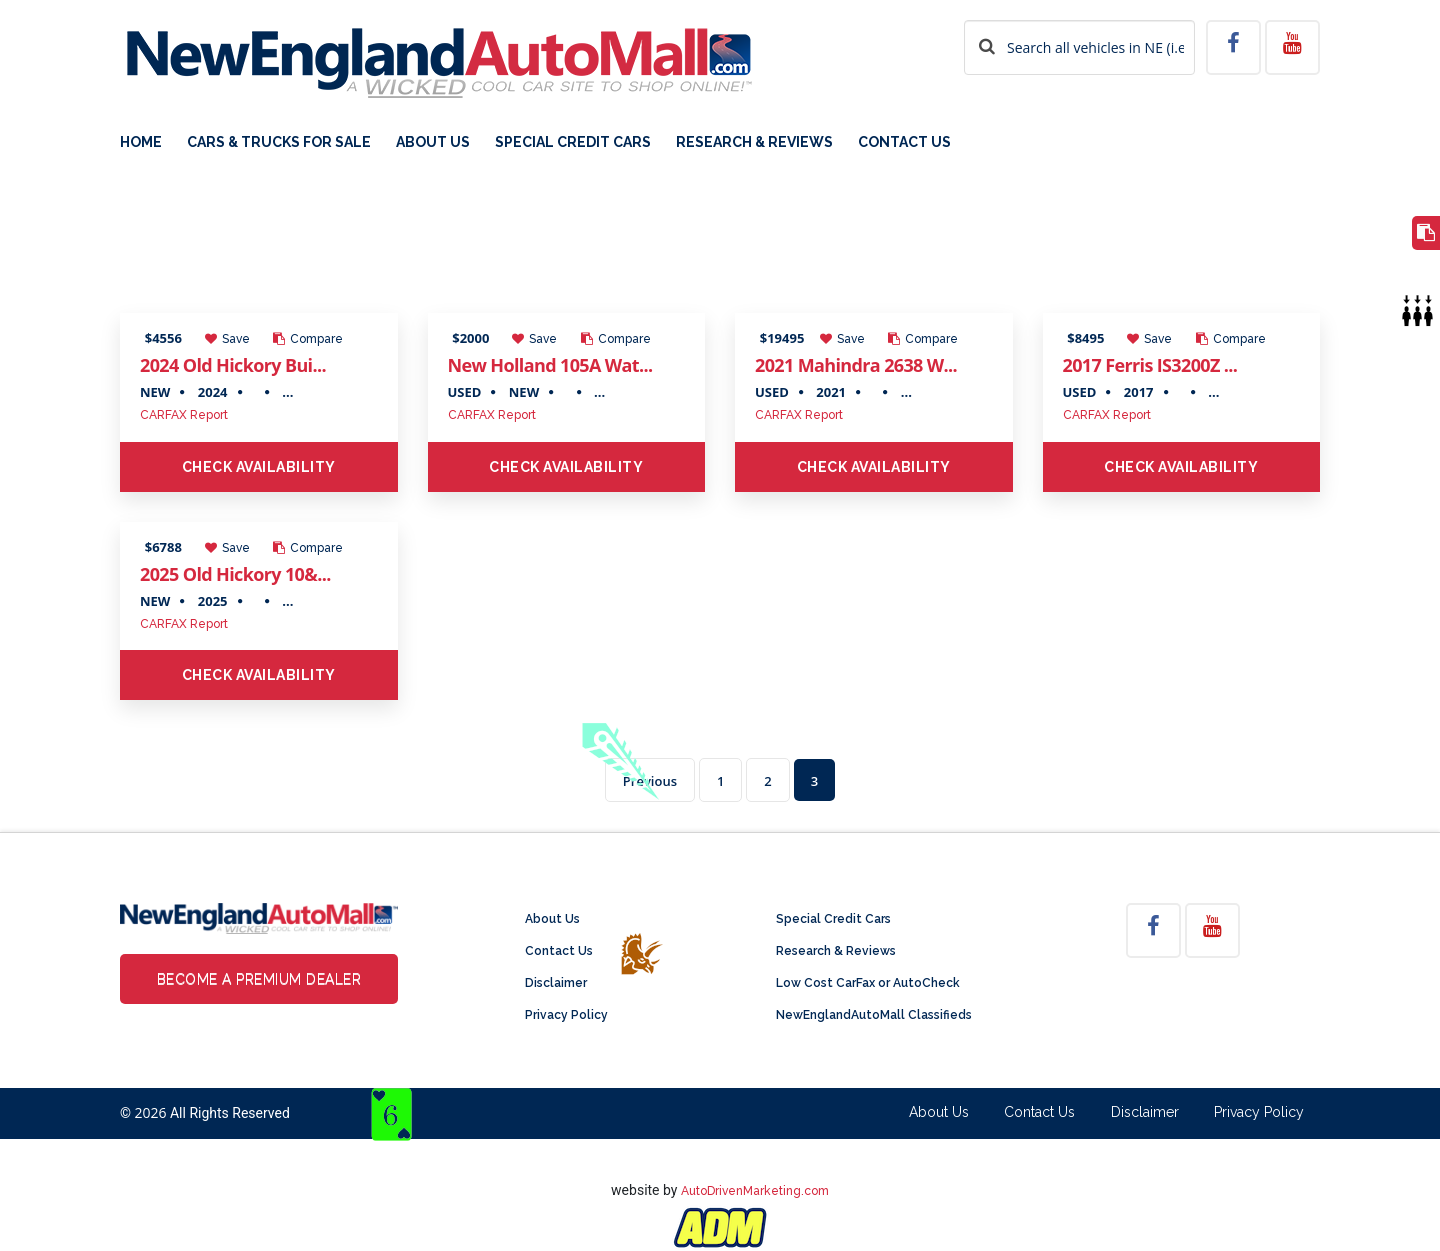 Image resolution: width=1440 pixels, height=1251 pixels. What do you see at coordinates (1417, 310) in the screenshot?
I see `downgrade team membership or plan tier` at bounding box center [1417, 310].